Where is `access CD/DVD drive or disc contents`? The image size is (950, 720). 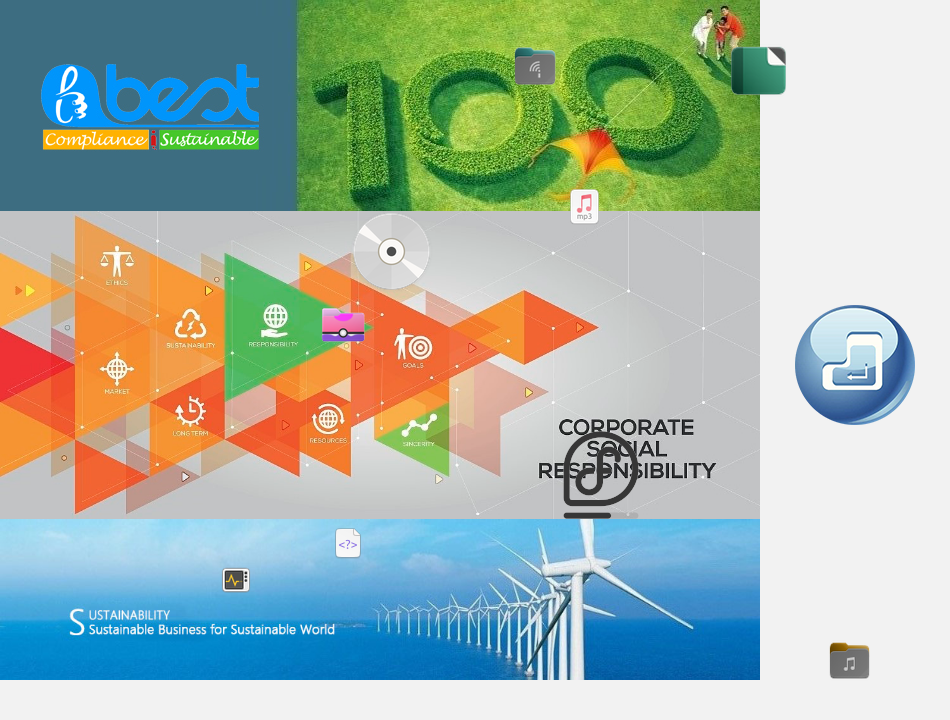
access CD/DVD drive or disc contents is located at coordinates (391, 251).